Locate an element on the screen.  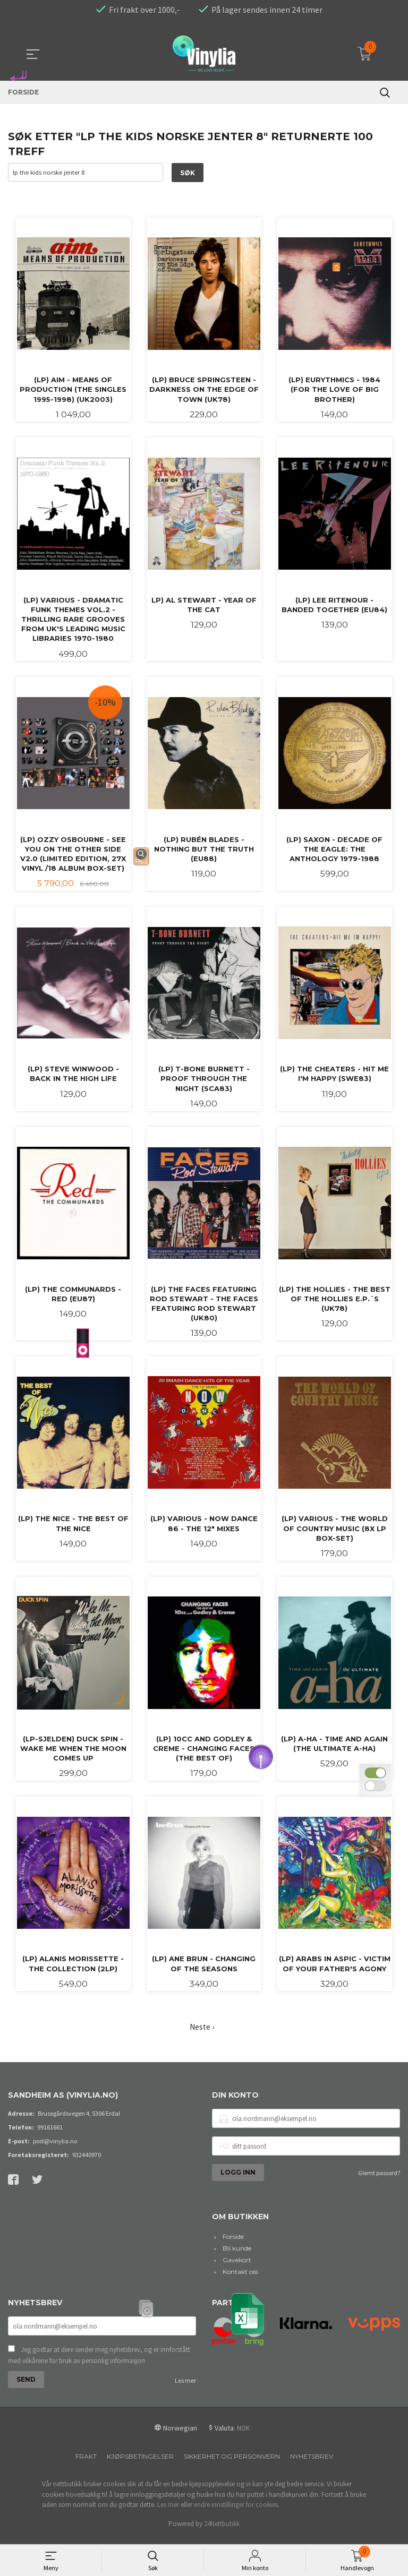
open microsoft excel spreadsheet file is located at coordinates (248, 2314).